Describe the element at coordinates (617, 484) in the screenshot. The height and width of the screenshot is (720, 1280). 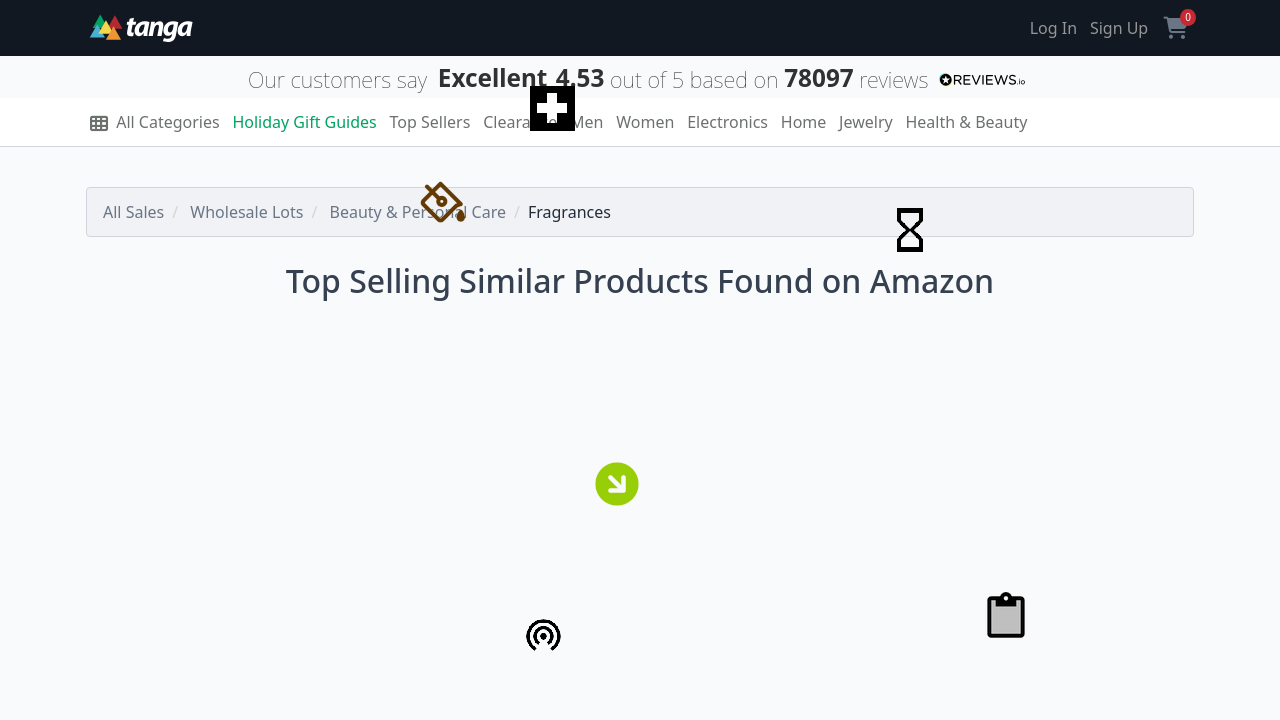
I see `navigate to the next section diagonally` at that location.